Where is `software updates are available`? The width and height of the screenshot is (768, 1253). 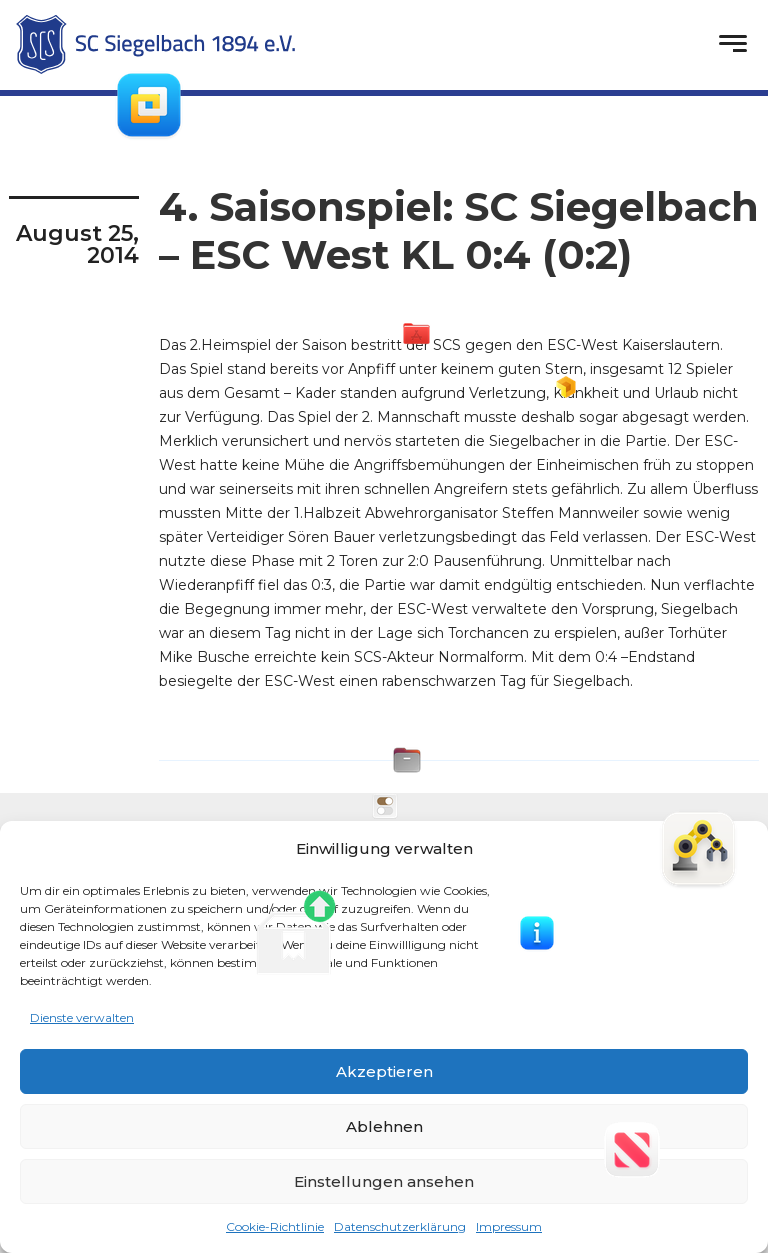
software updates are available is located at coordinates (293, 932).